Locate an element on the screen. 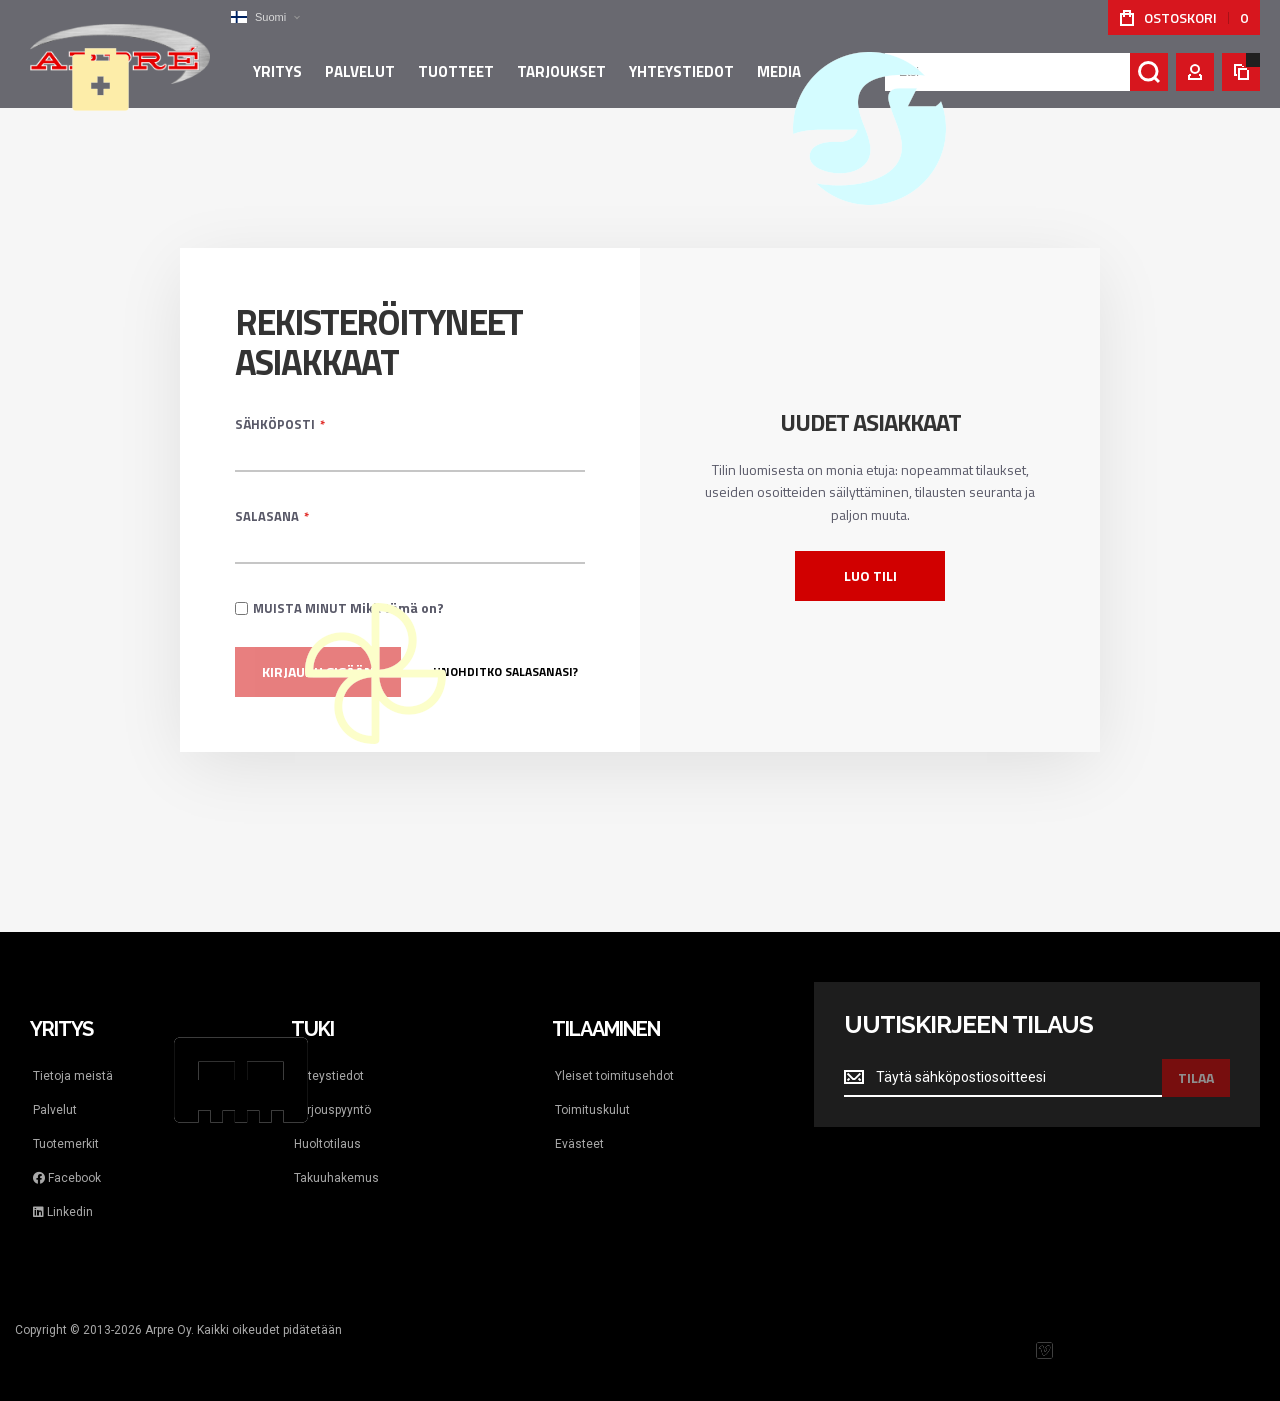 This screenshot has width=1280, height=1401. open google photos app is located at coordinates (375, 673).